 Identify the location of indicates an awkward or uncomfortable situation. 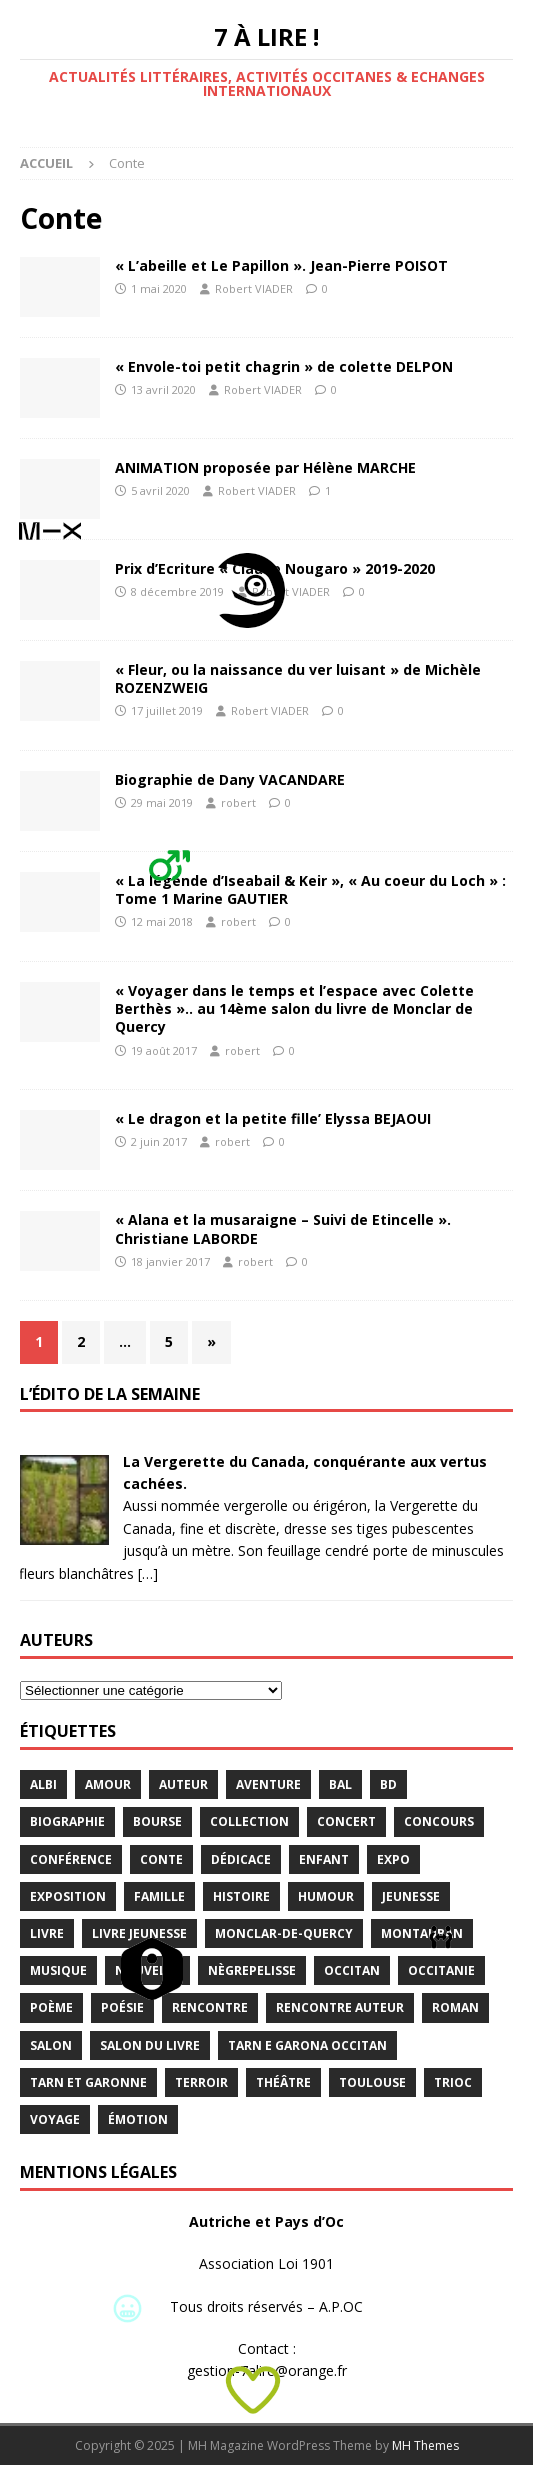
(127, 2308).